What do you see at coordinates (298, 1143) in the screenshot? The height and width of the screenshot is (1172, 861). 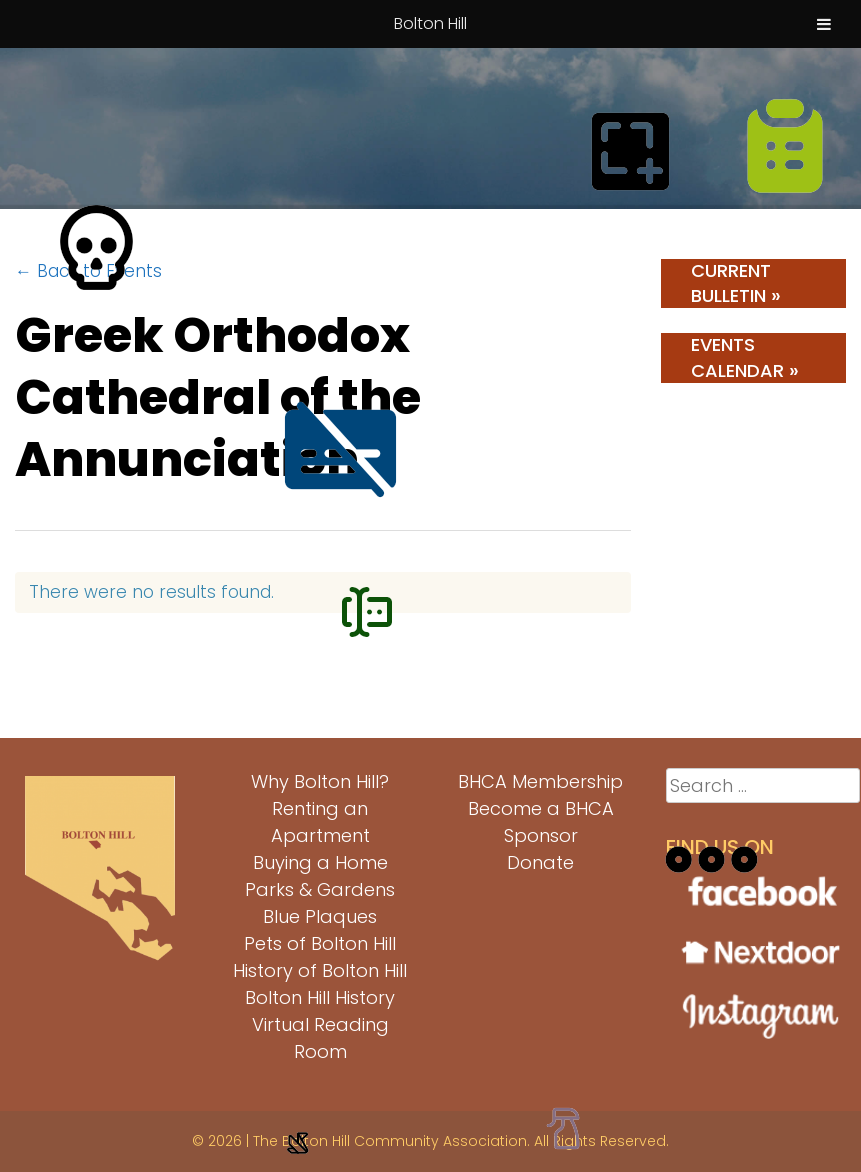 I see `access paper crafts or origami tutorials` at bounding box center [298, 1143].